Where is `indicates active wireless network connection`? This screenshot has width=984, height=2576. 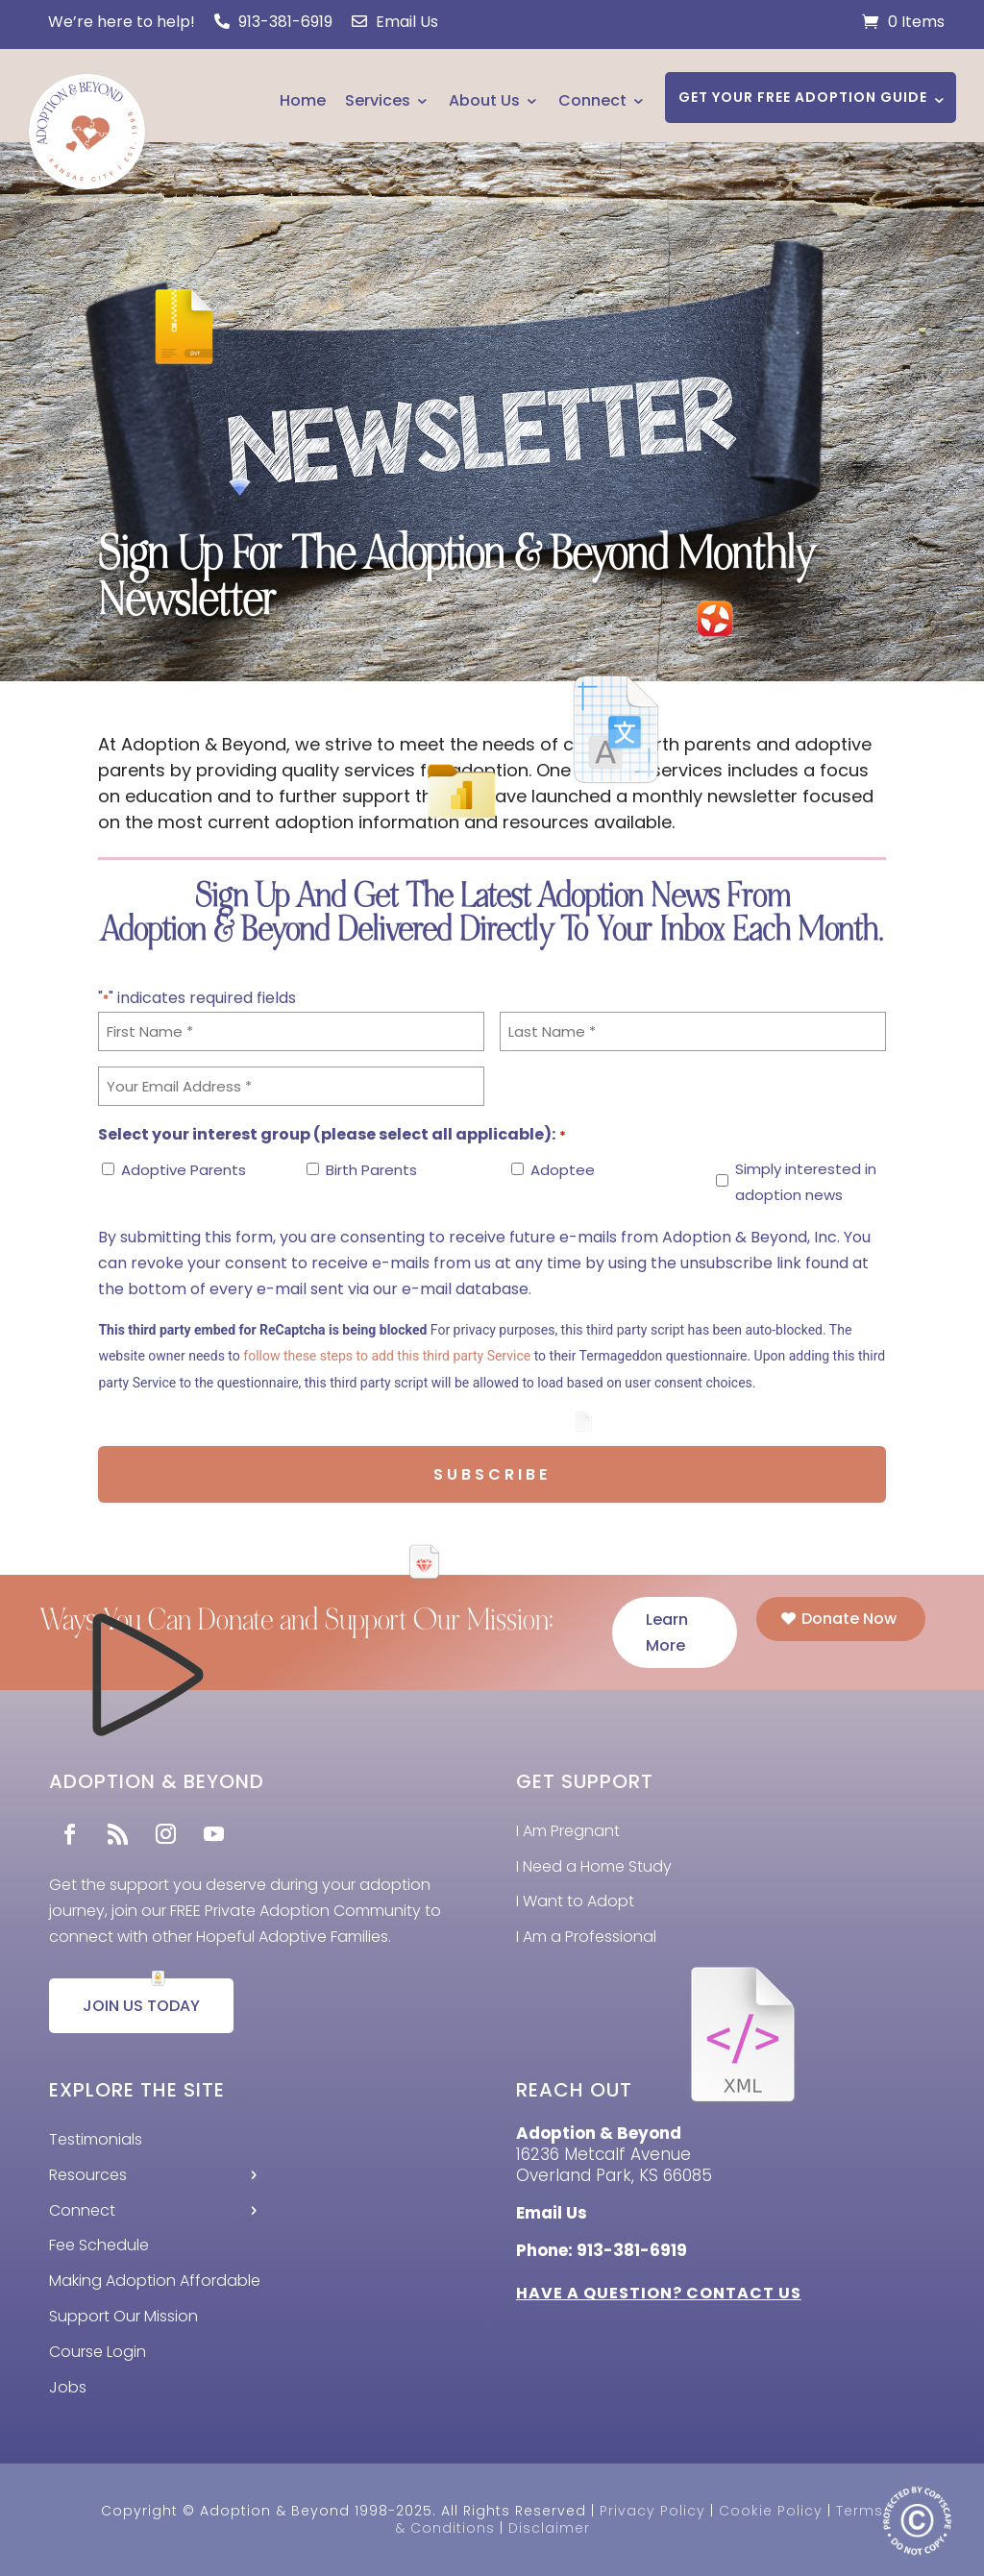 indicates active wireless network connection is located at coordinates (239, 486).